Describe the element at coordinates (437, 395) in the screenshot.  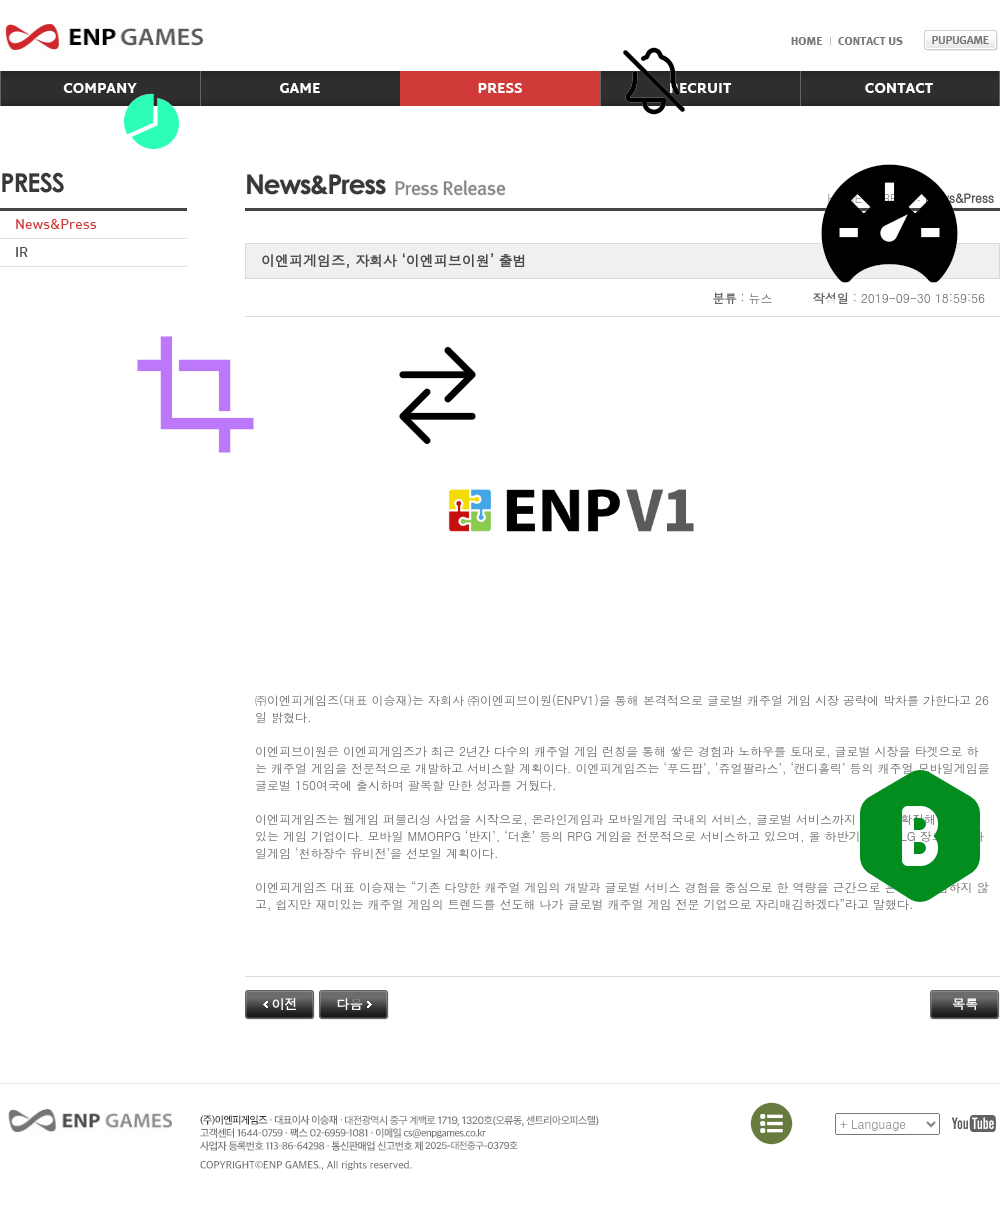
I see `swap or exchange items` at that location.